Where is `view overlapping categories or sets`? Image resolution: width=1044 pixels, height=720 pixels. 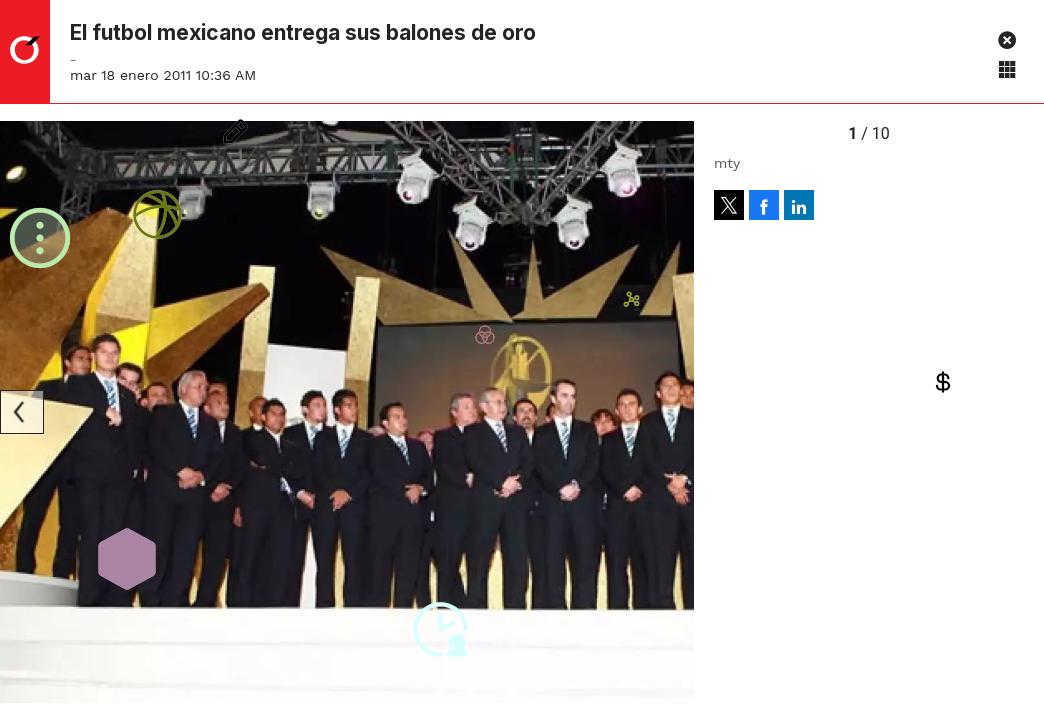 view overlapping categories or sets is located at coordinates (485, 335).